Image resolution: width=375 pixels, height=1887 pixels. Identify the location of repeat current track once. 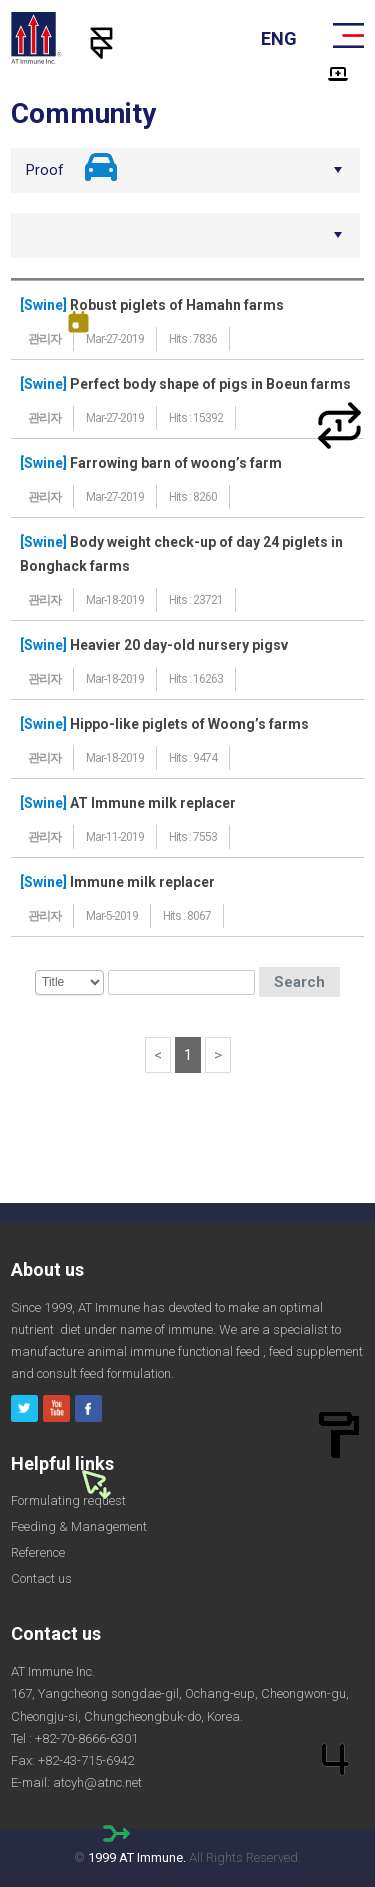
(339, 425).